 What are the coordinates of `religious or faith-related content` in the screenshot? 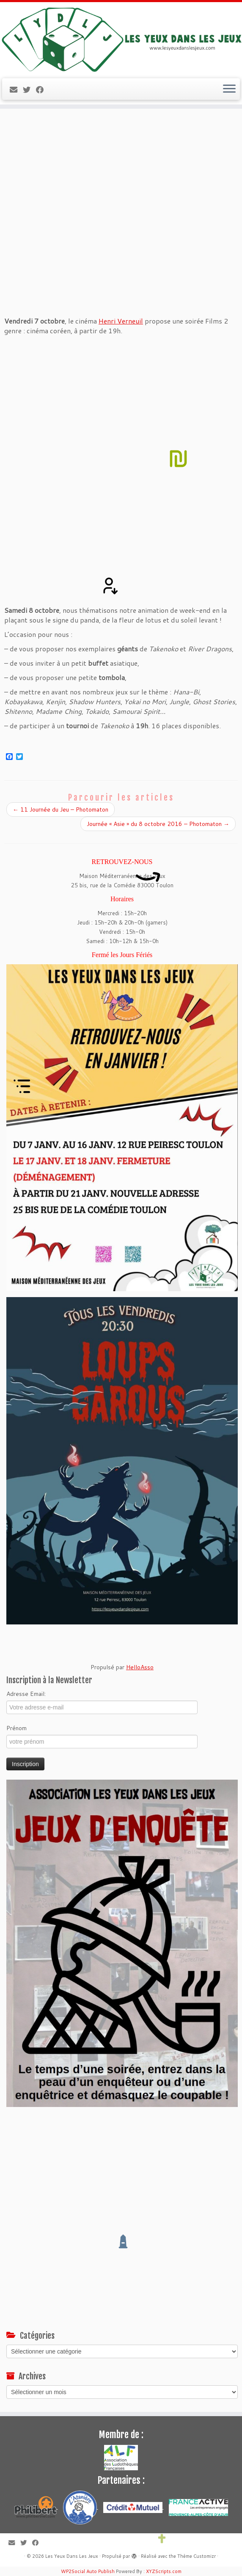 It's located at (162, 2538).